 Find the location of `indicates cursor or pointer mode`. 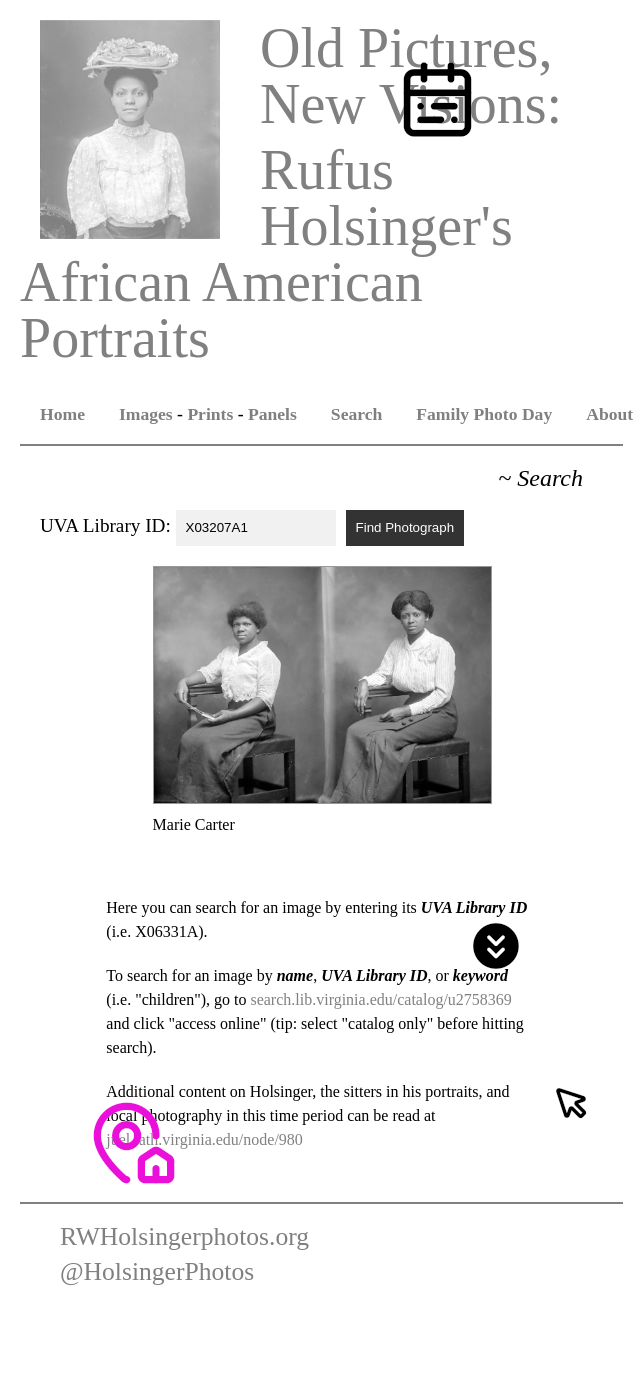

indicates cursor or pointer mode is located at coordinates (571, 1103).